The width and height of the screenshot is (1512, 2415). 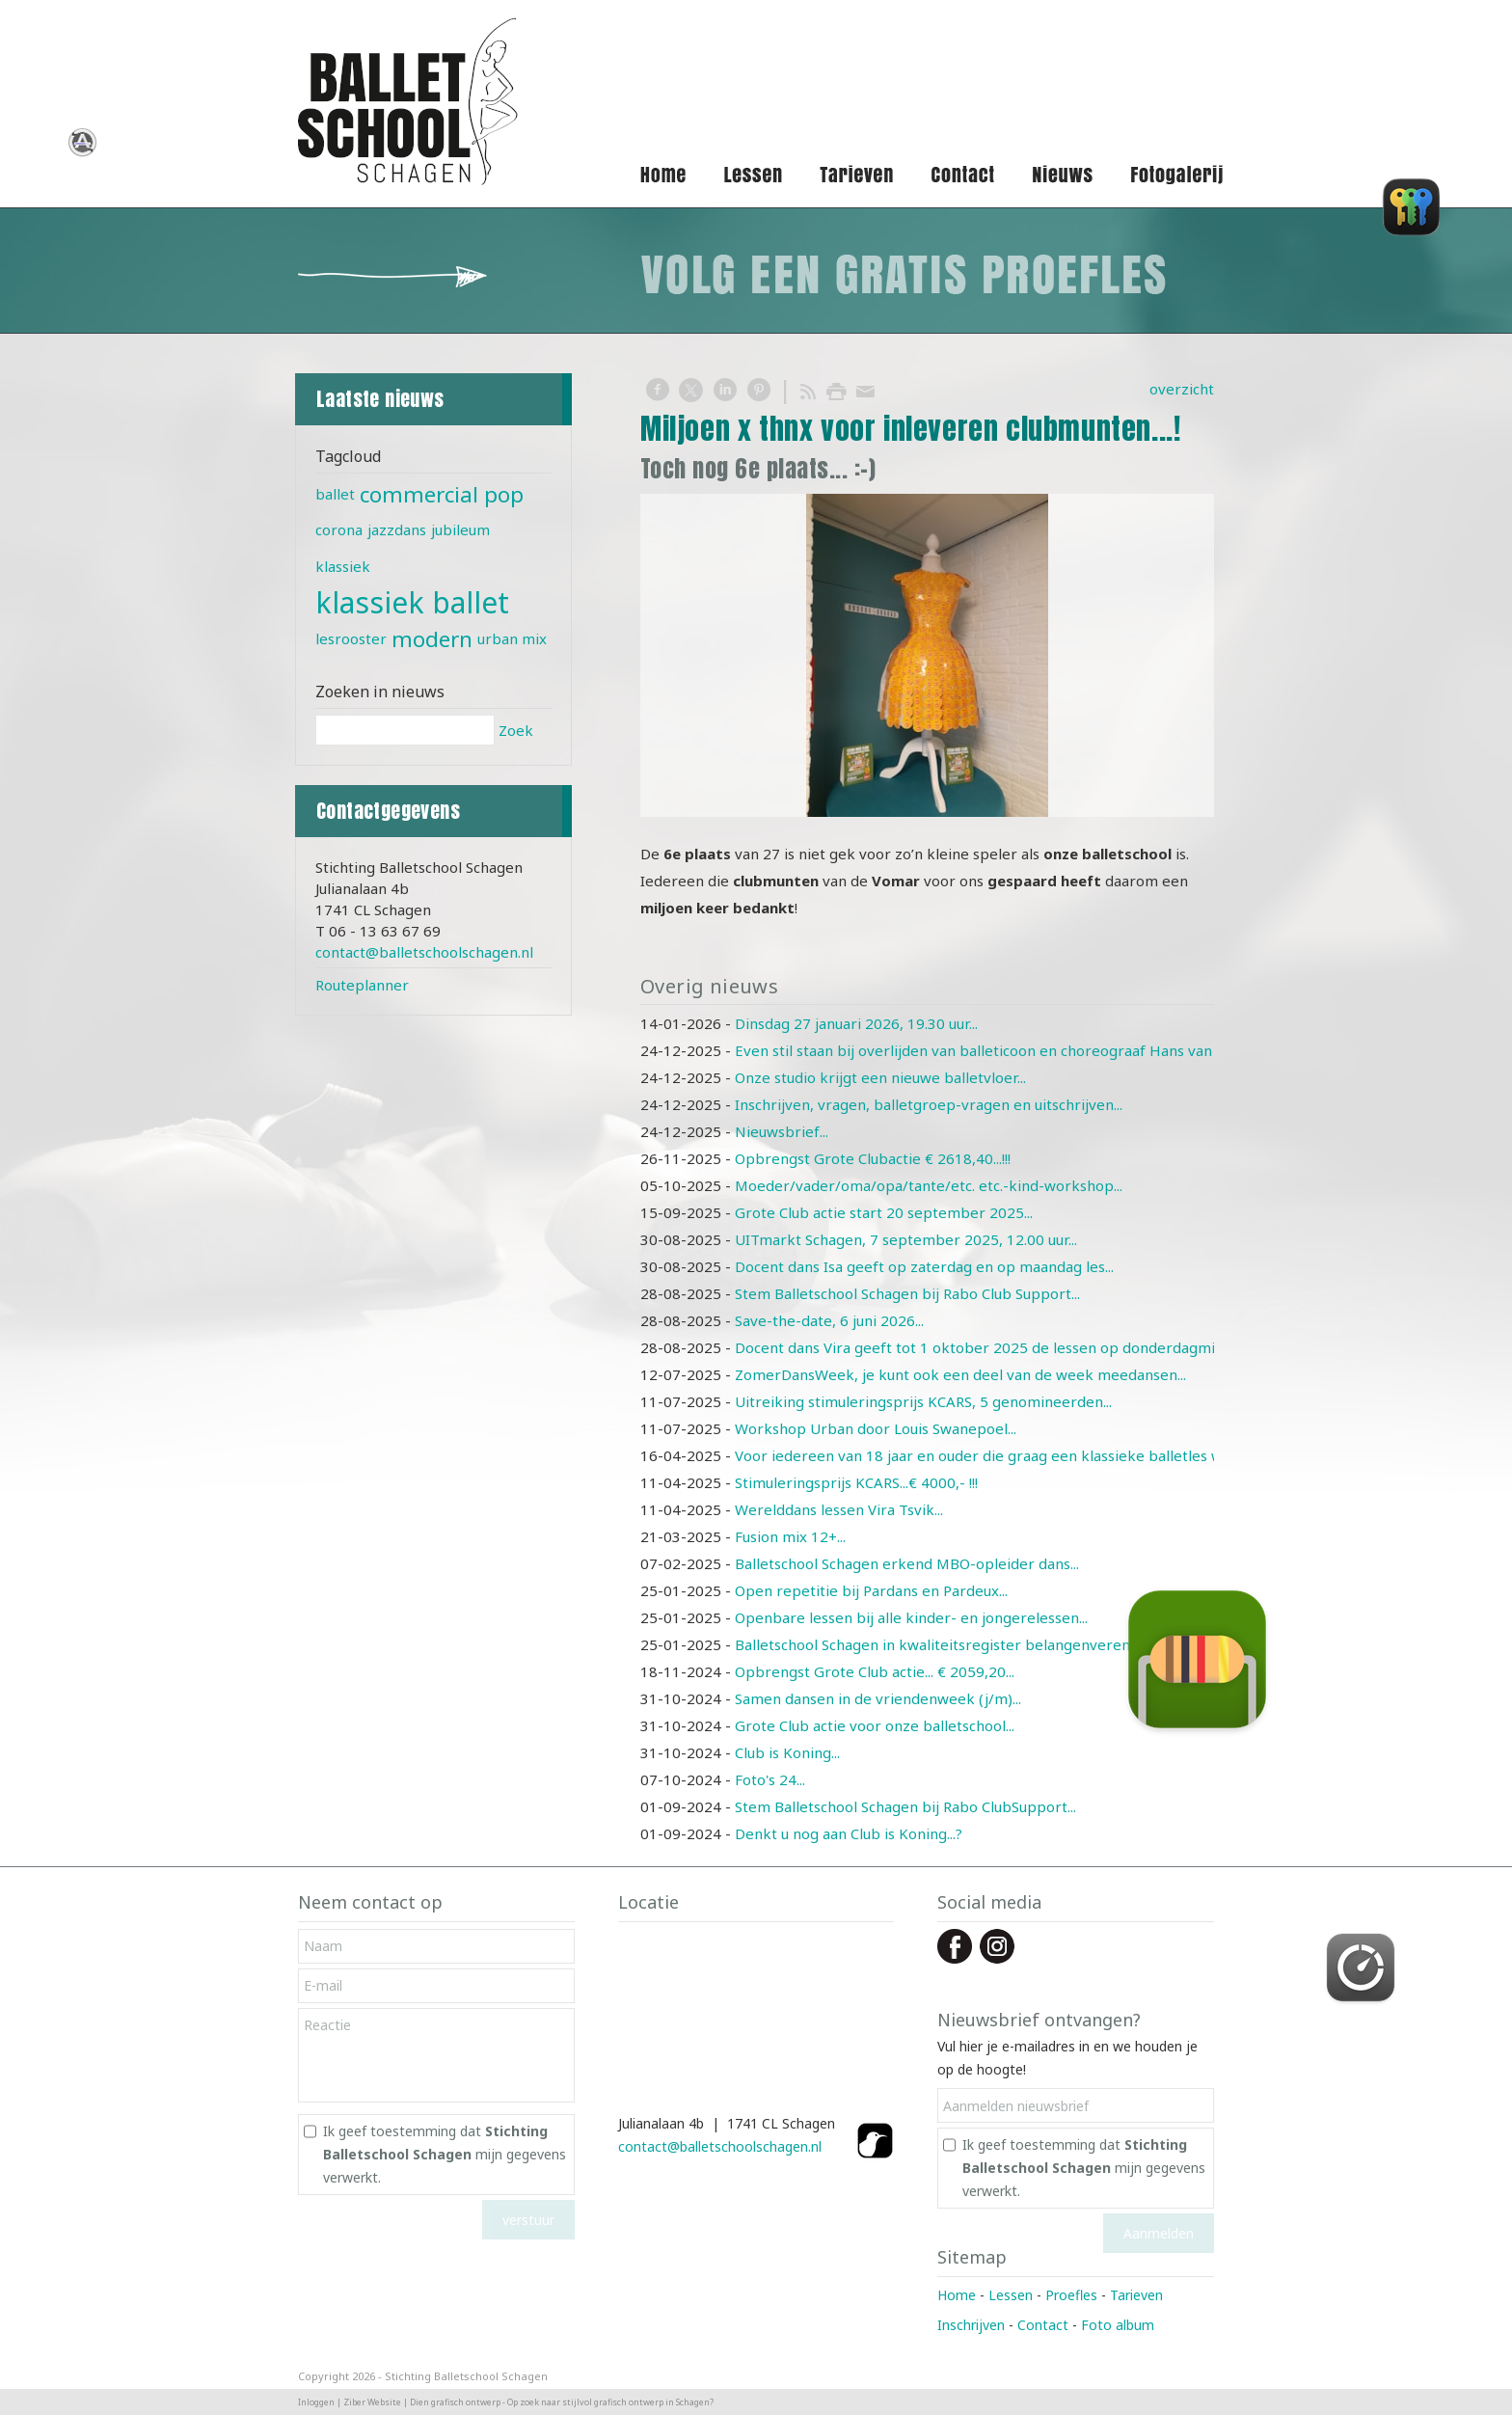 I want to click on open cinny matrix messaging client, so click(x=875, y=2140).